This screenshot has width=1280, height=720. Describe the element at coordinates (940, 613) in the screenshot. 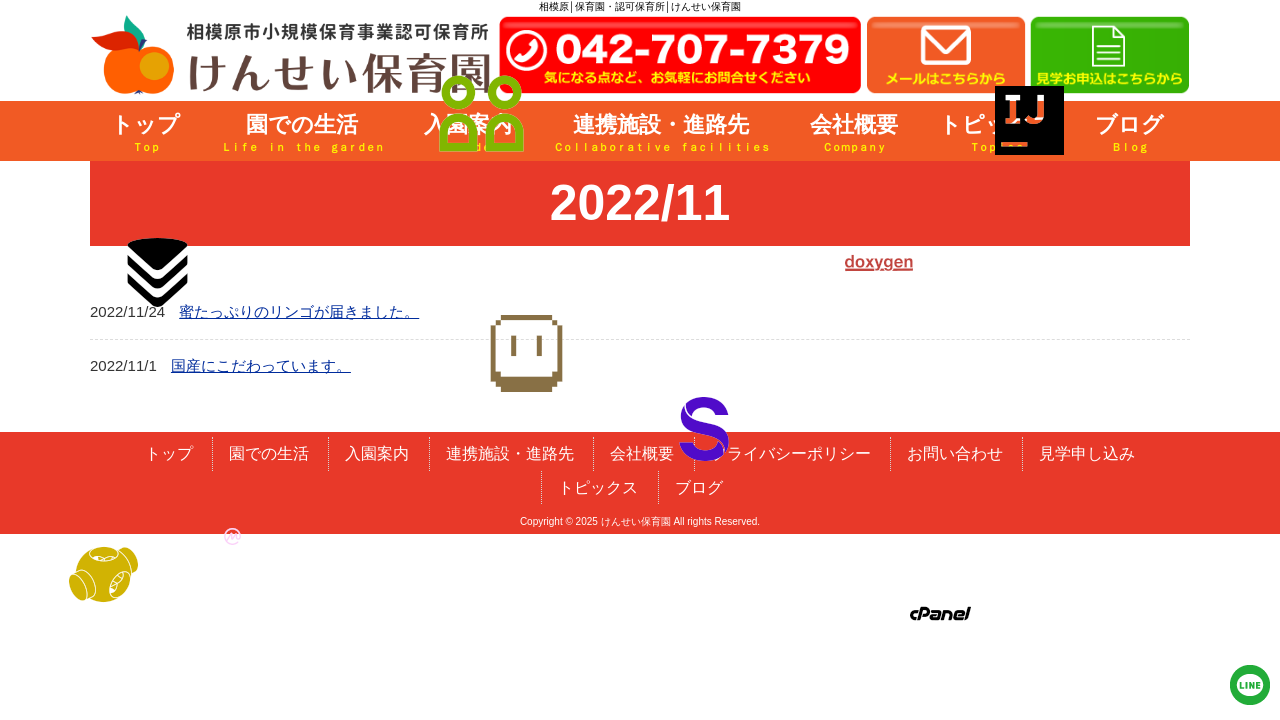

I see `access cPanel web hosting control panel` at that location.